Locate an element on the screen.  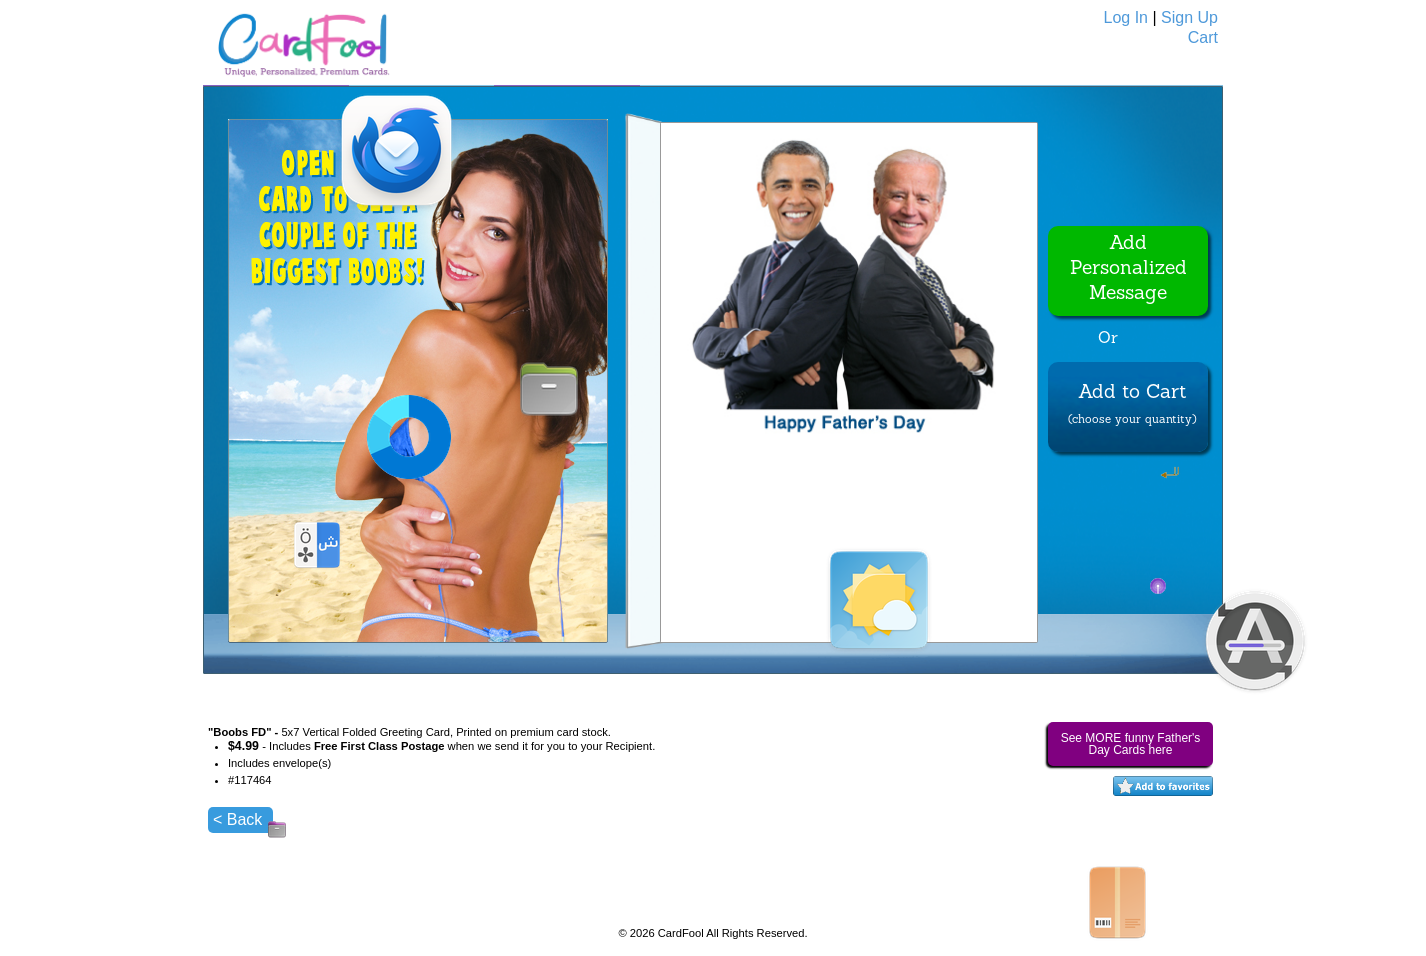
open the file manager is located at coordinates (277, 829).